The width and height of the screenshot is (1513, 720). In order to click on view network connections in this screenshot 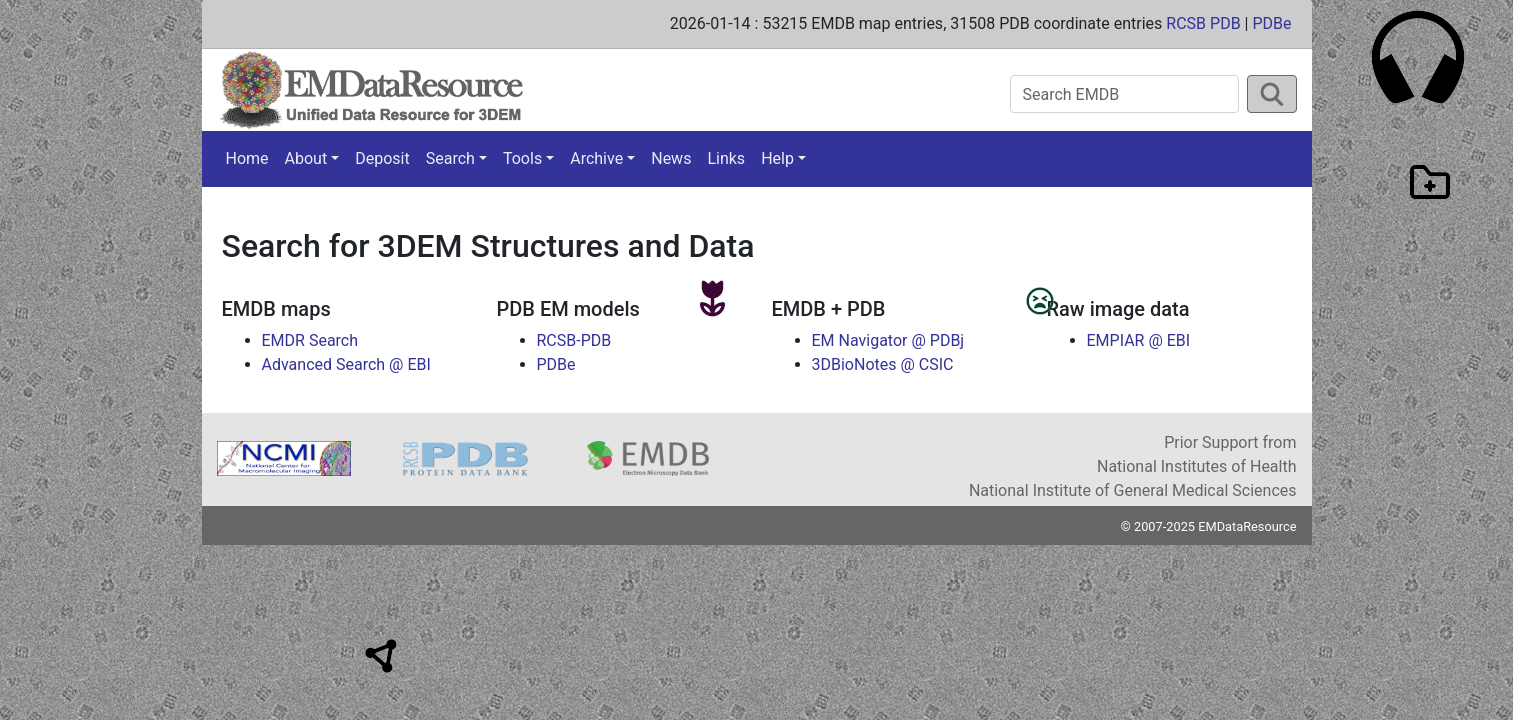, I will do `click(382, 656)`.